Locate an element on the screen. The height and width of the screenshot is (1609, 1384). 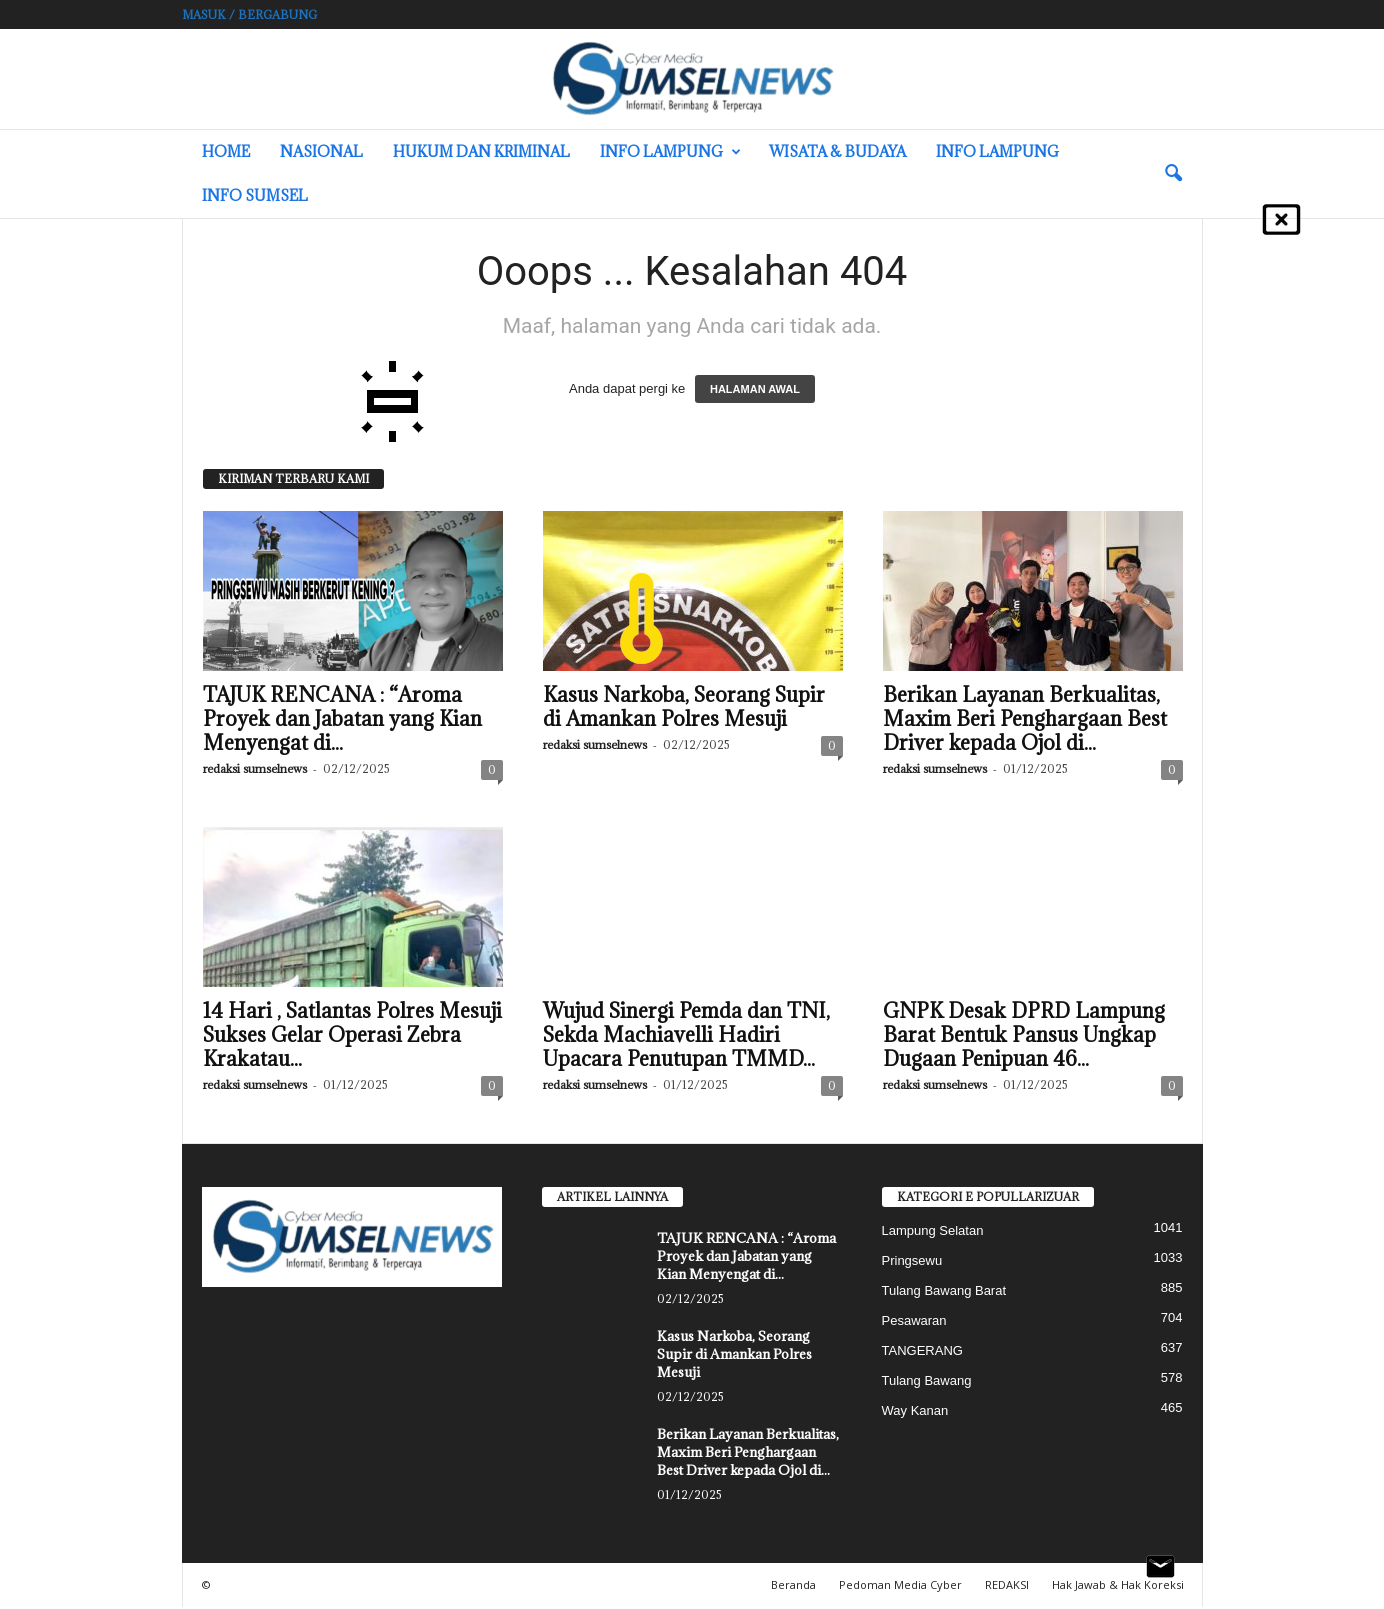
view current temperature is located at coordinates (641, 618).